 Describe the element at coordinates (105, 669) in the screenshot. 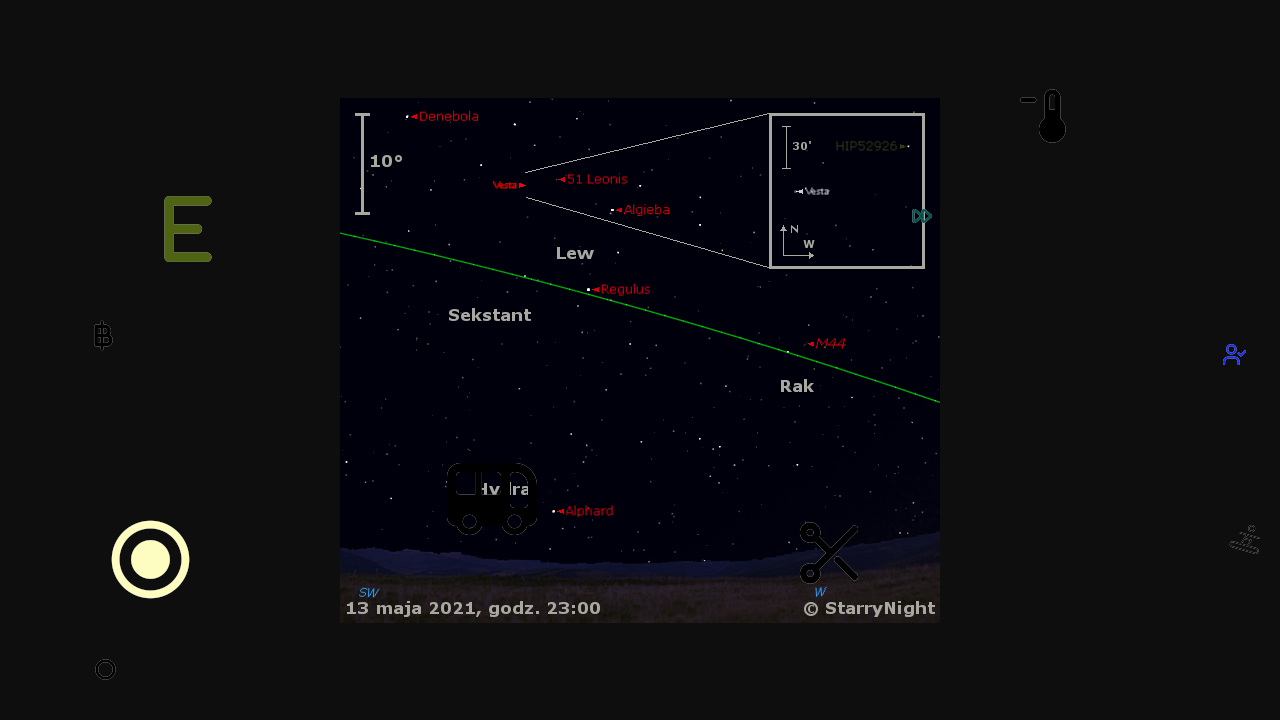

I see `indicates an unread item or notification` at that location.